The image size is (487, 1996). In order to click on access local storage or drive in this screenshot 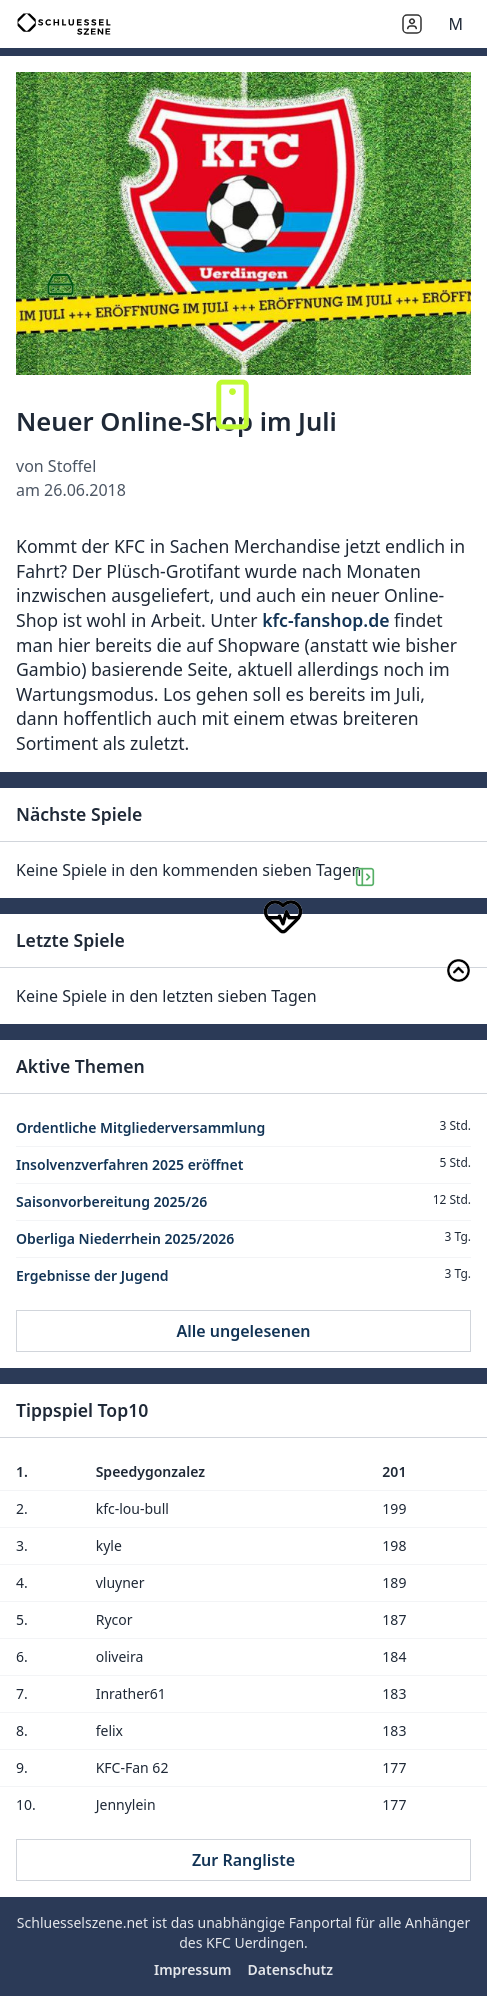, I will do `click(60, 284)`.